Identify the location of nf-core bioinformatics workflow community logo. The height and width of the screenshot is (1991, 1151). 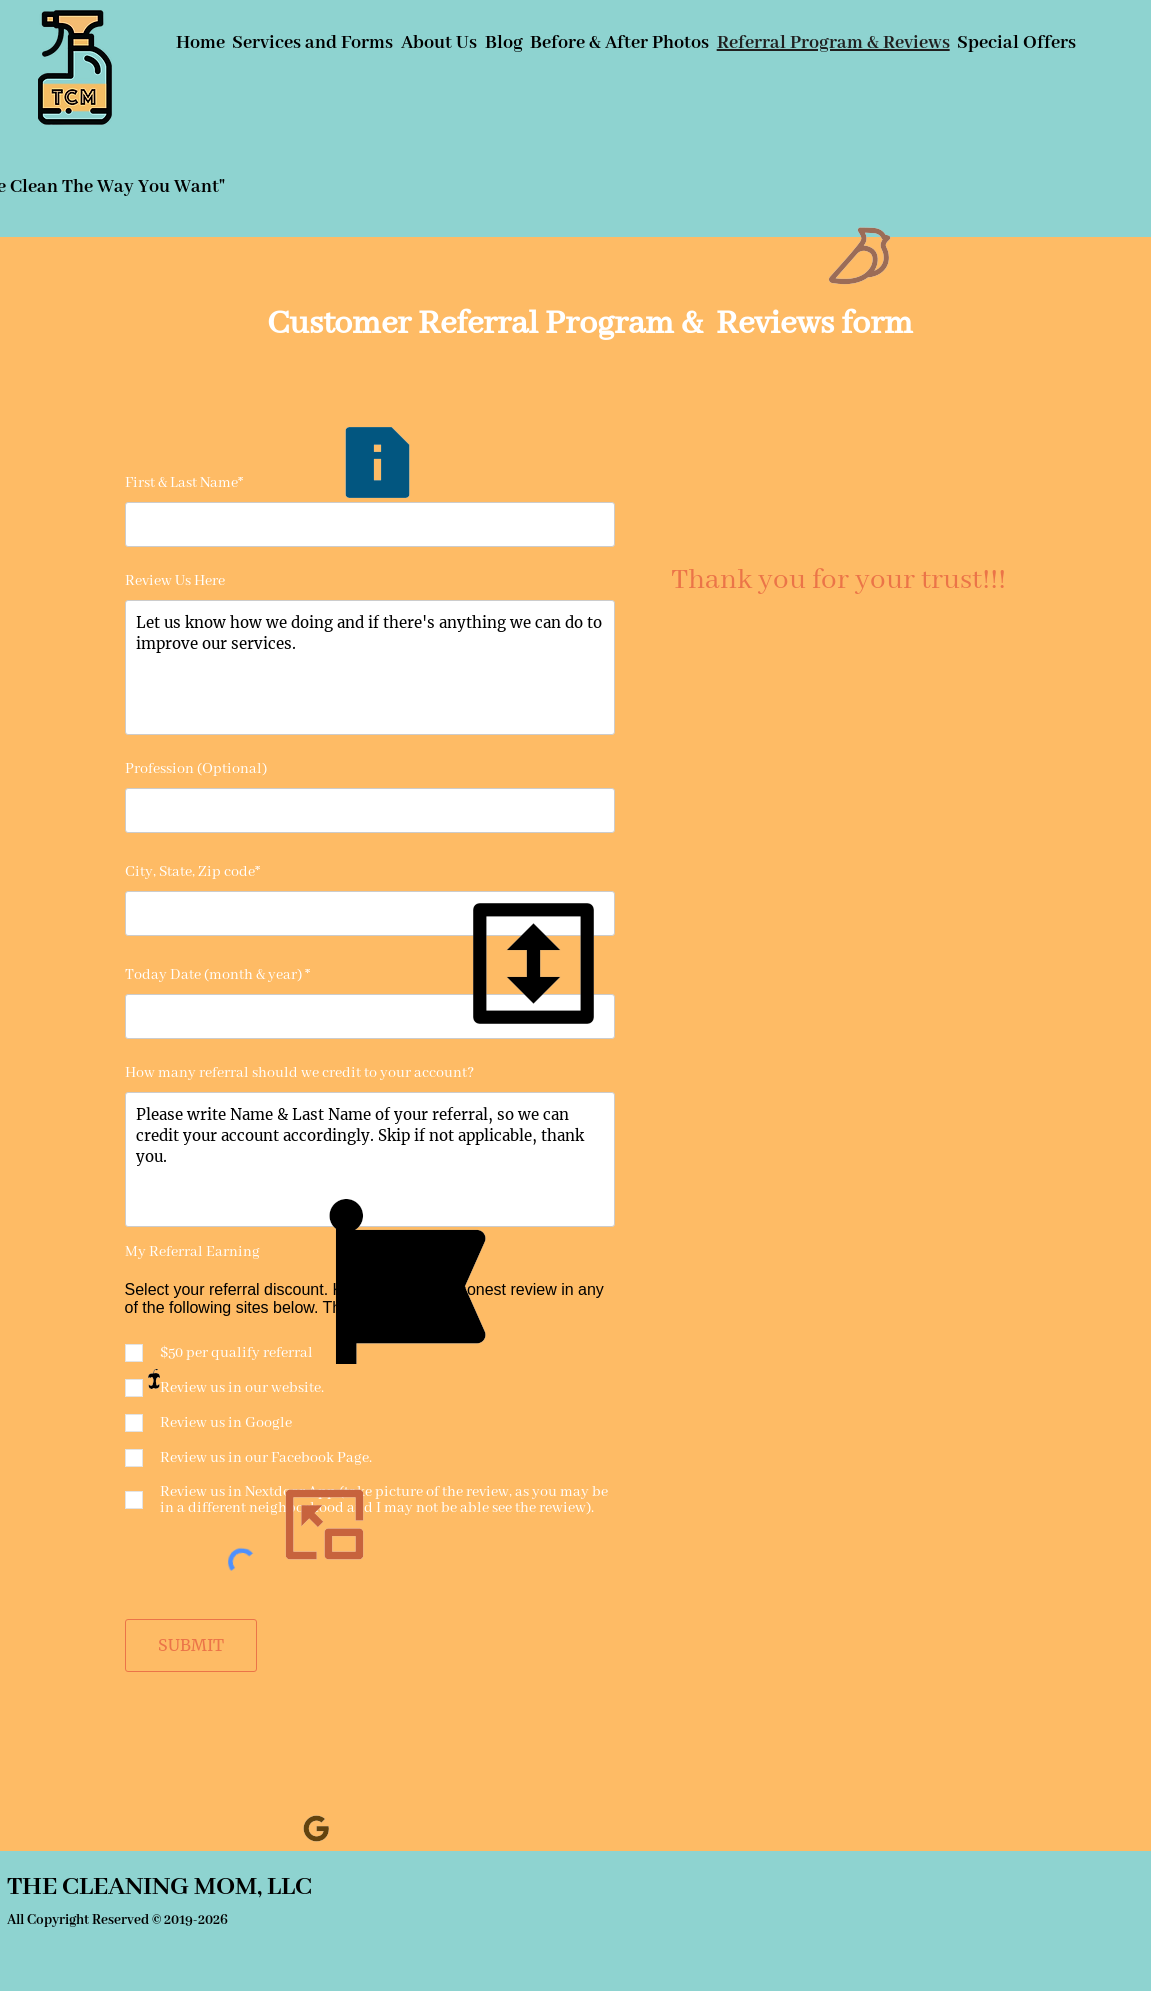
(154, 1379).